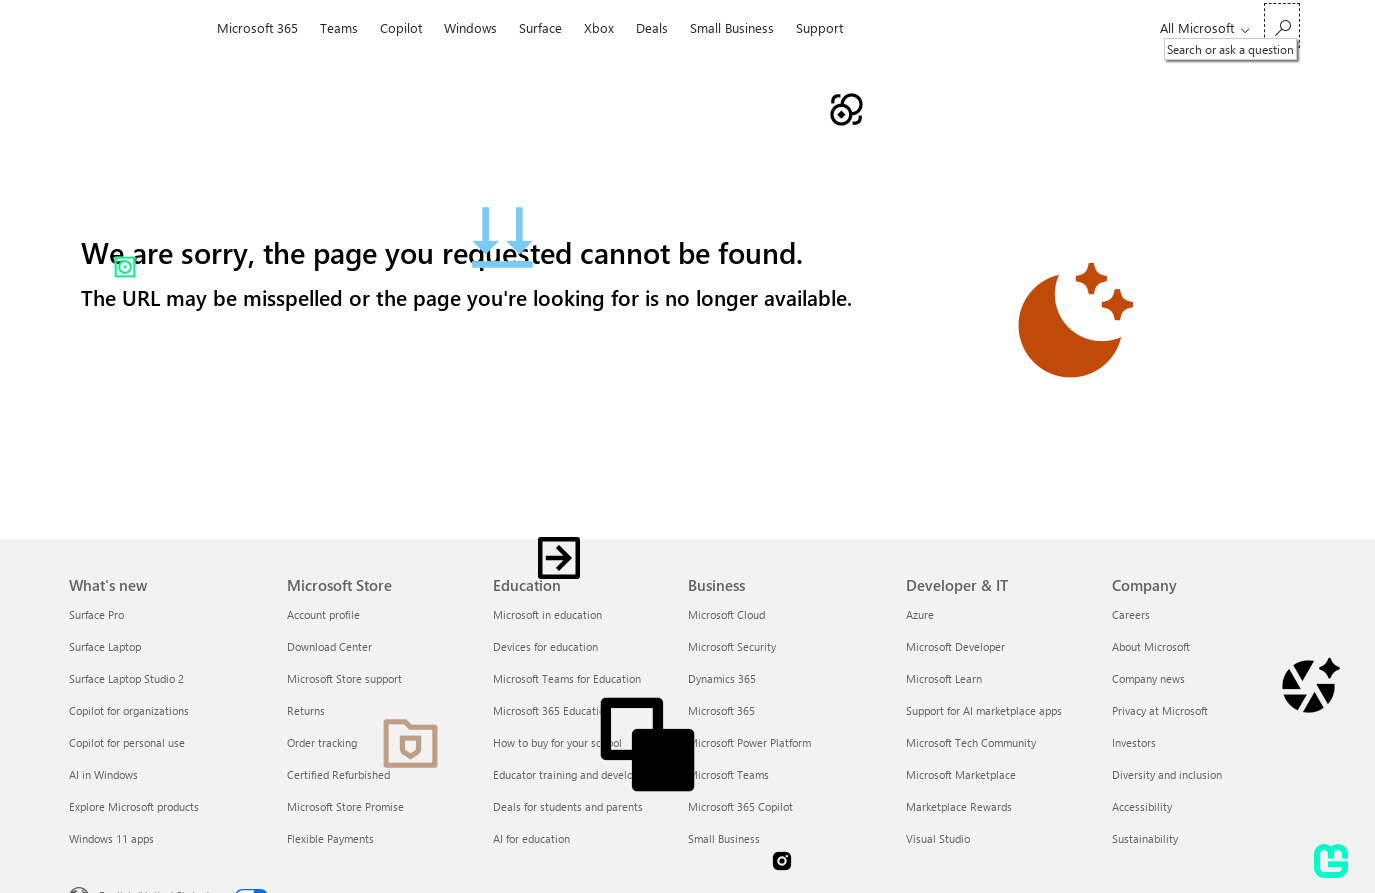 The image size is (1375, 893). What do you see at coordinates (1331, 861) in the screenshot?
I see `MonoGame framework logo` at bounding box center [1331, 861].